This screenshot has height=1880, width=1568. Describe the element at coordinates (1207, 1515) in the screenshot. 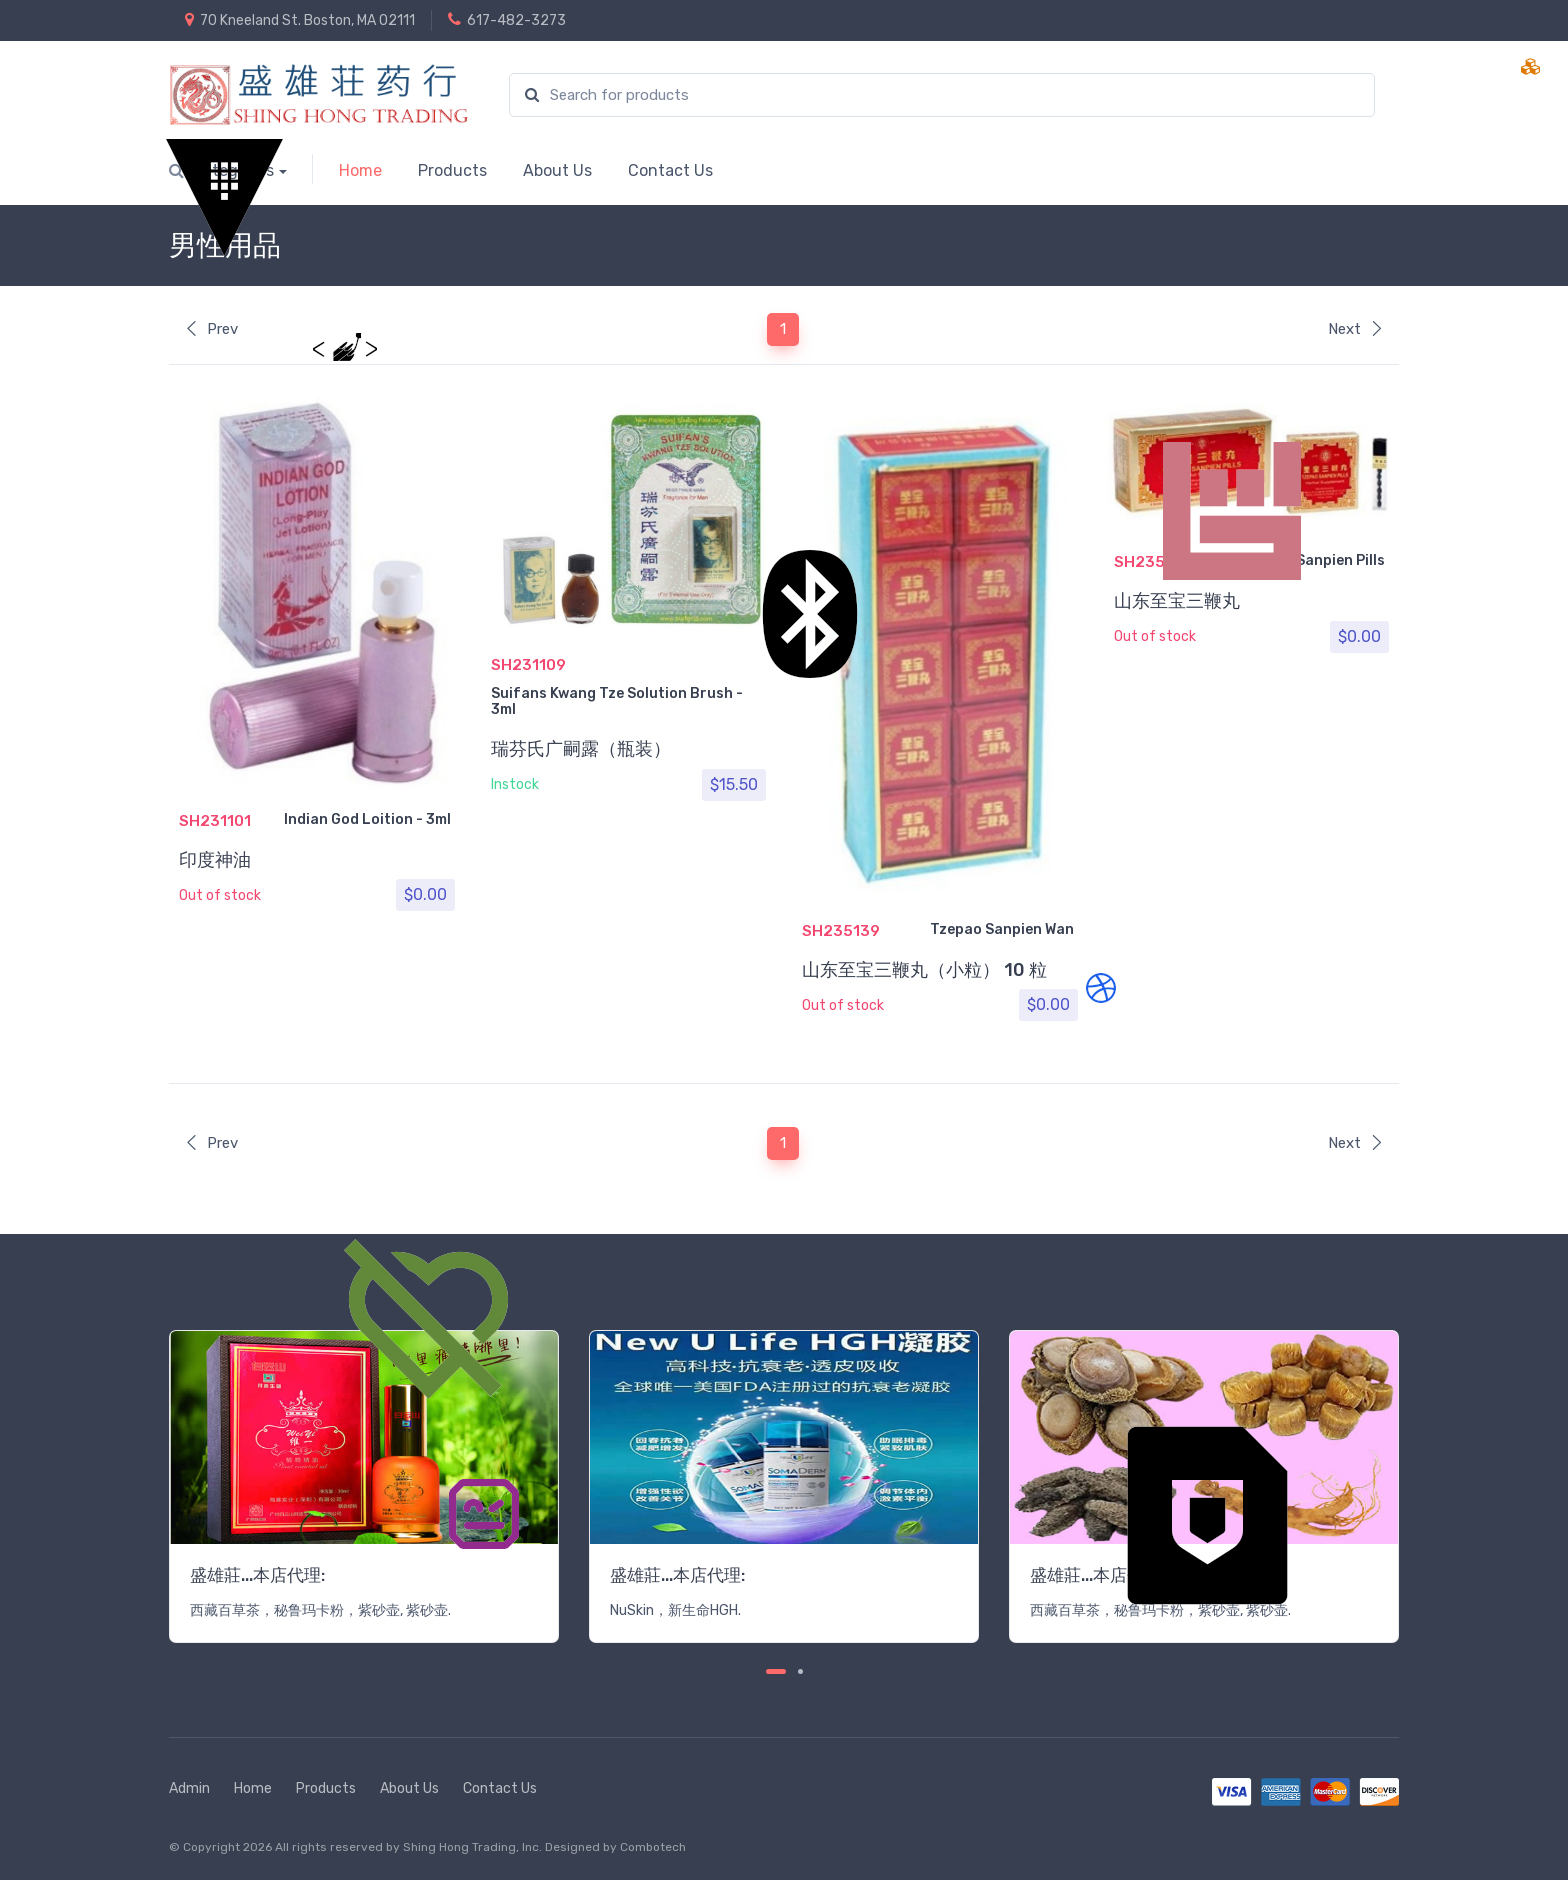

I see `access protected or secure files` at that location.